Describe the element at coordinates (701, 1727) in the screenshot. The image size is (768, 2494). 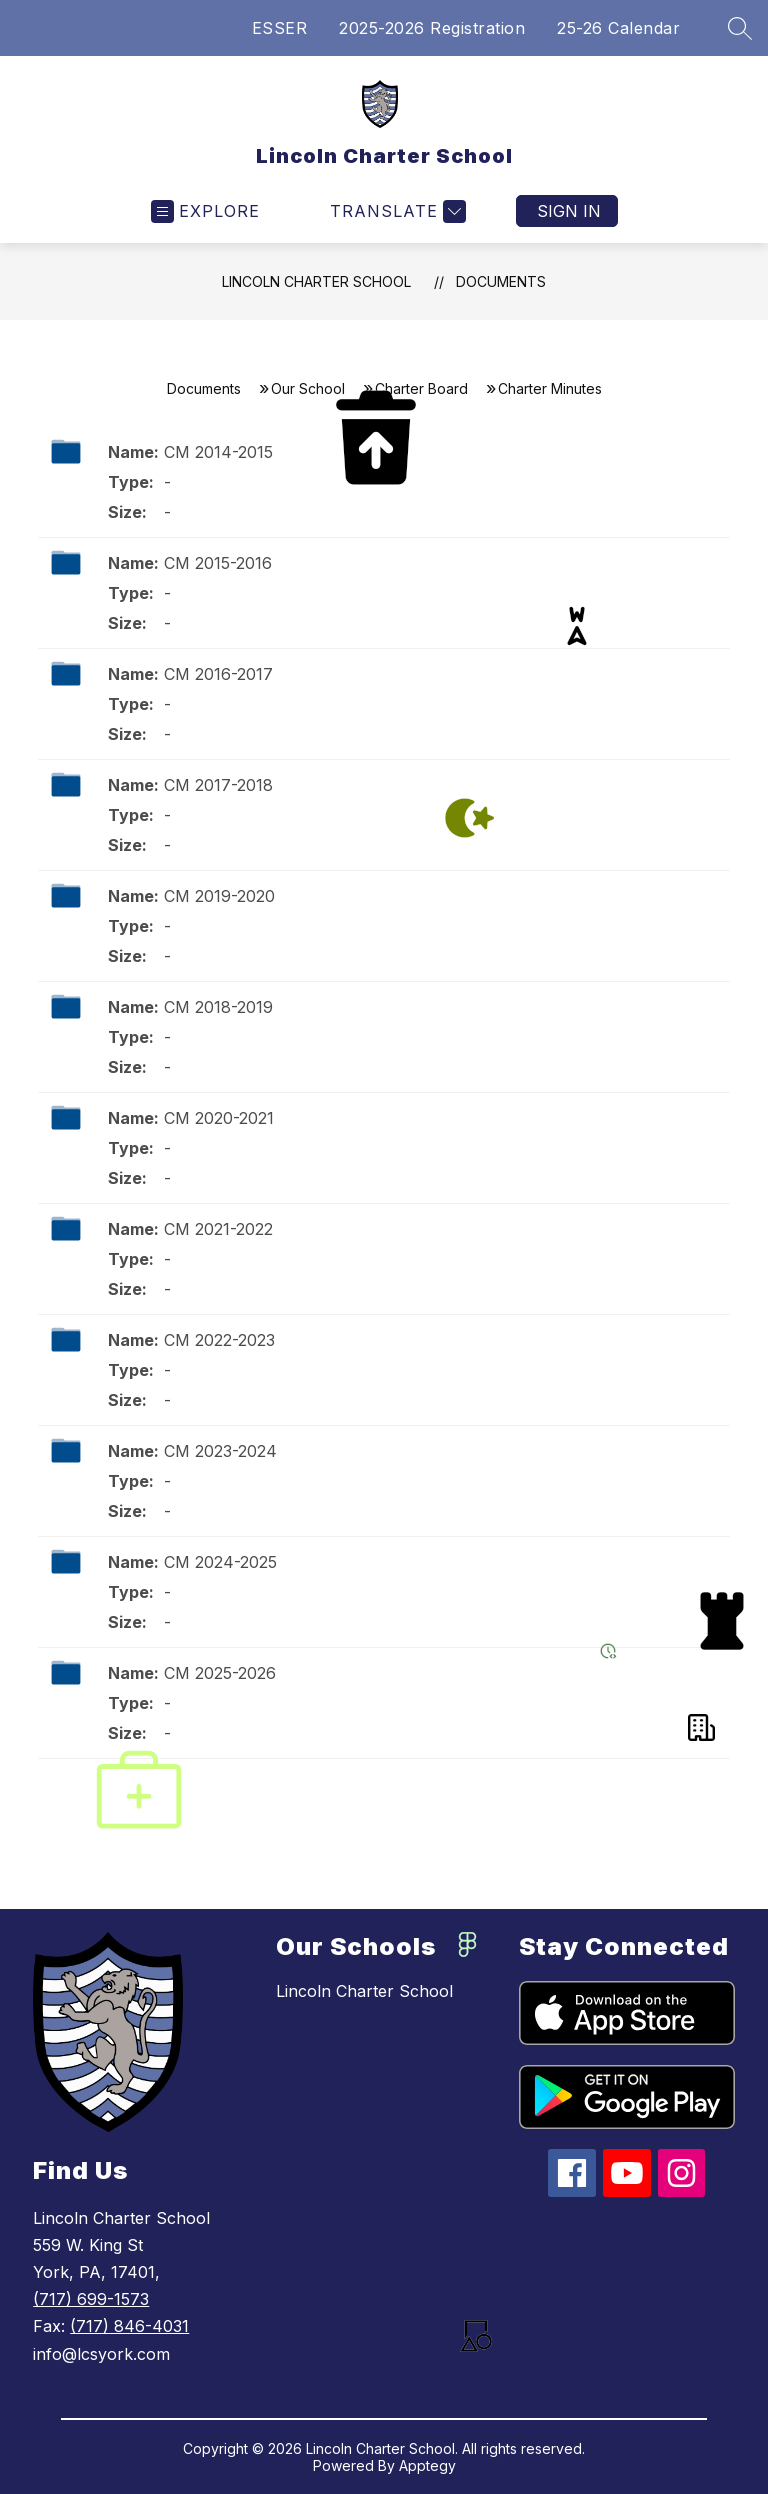
I see `view organization settings` at that location.